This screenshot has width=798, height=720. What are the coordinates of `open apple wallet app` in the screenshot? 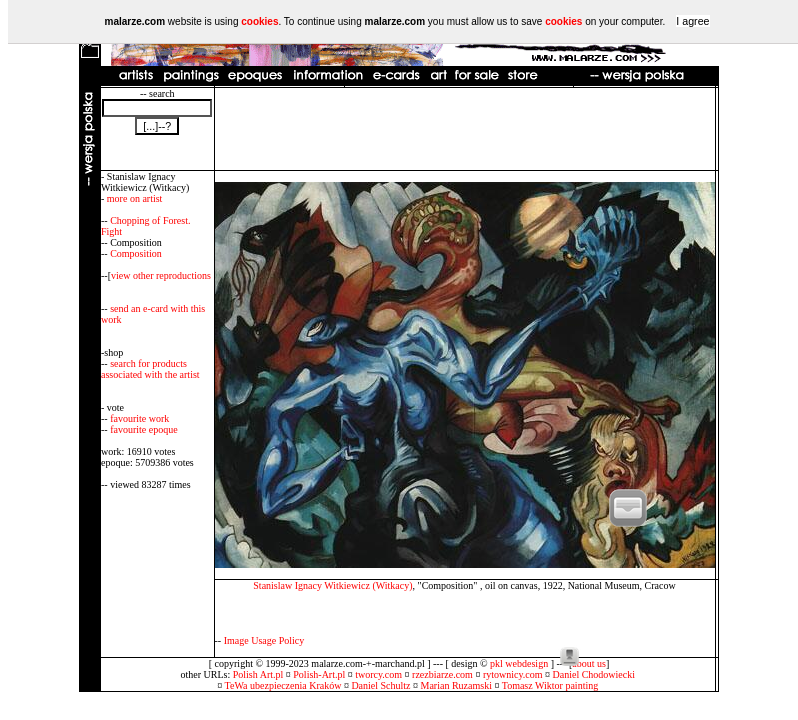 It's located at (628, 508).